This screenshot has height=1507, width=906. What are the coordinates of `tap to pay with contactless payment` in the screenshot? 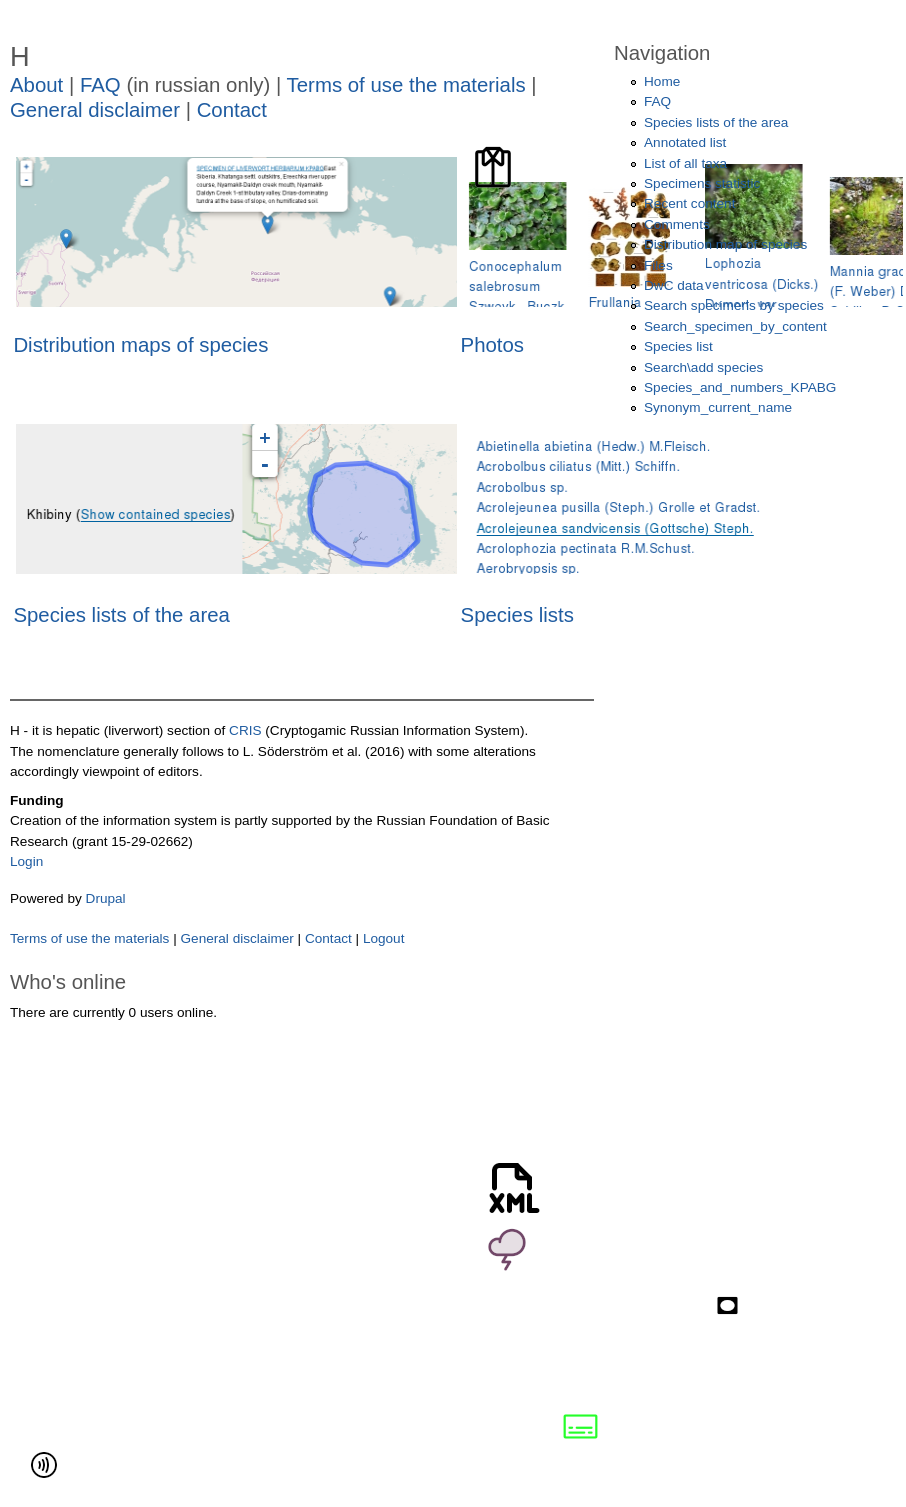 It's located at (44, 1465).